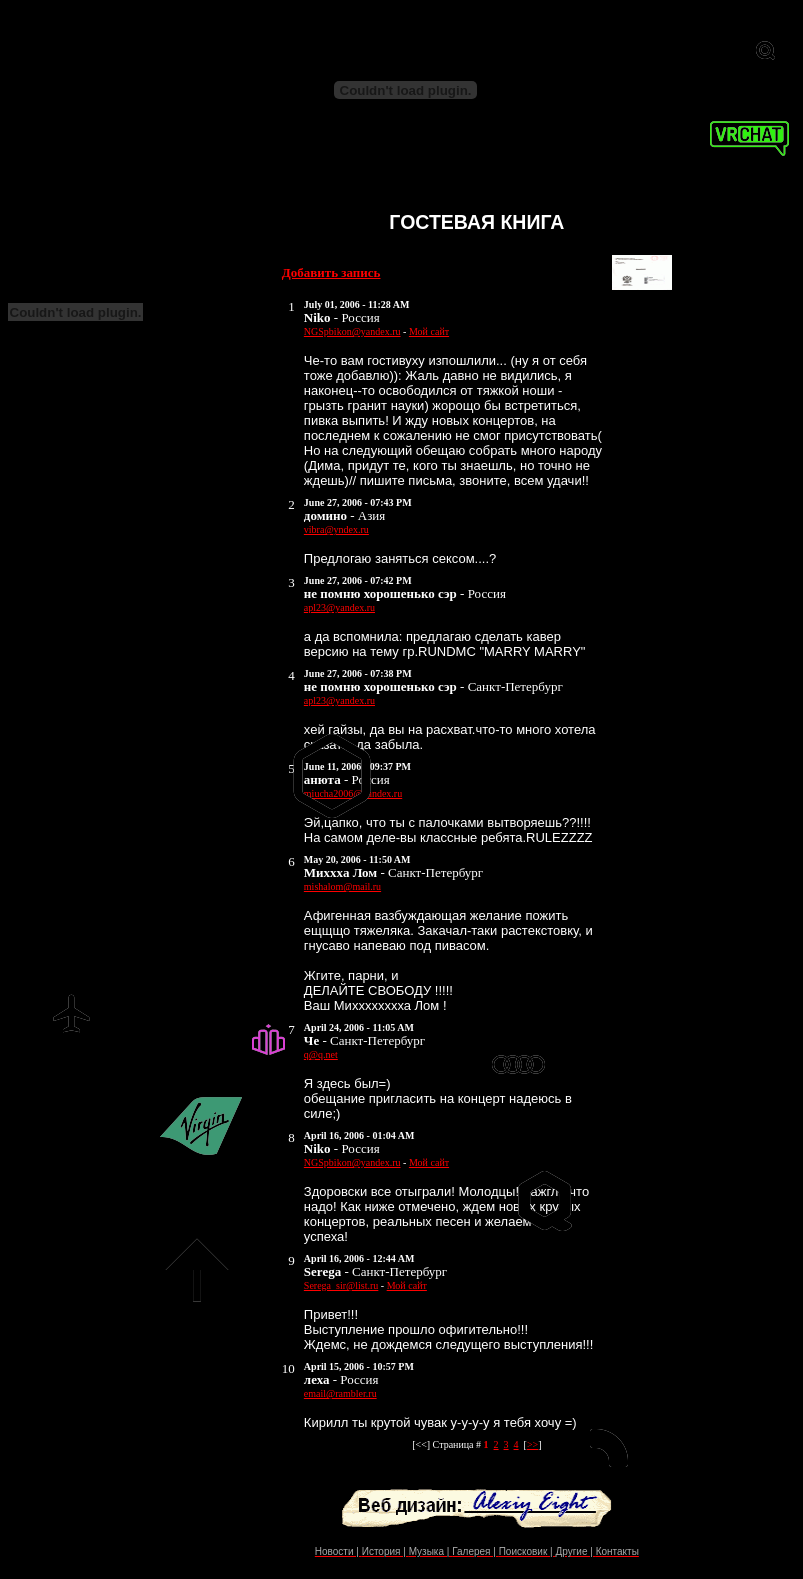  What do you see at coordinates (765, 50) in the screenshot?
I see `open Qlik analytics application` at bounding box center [765, 50].